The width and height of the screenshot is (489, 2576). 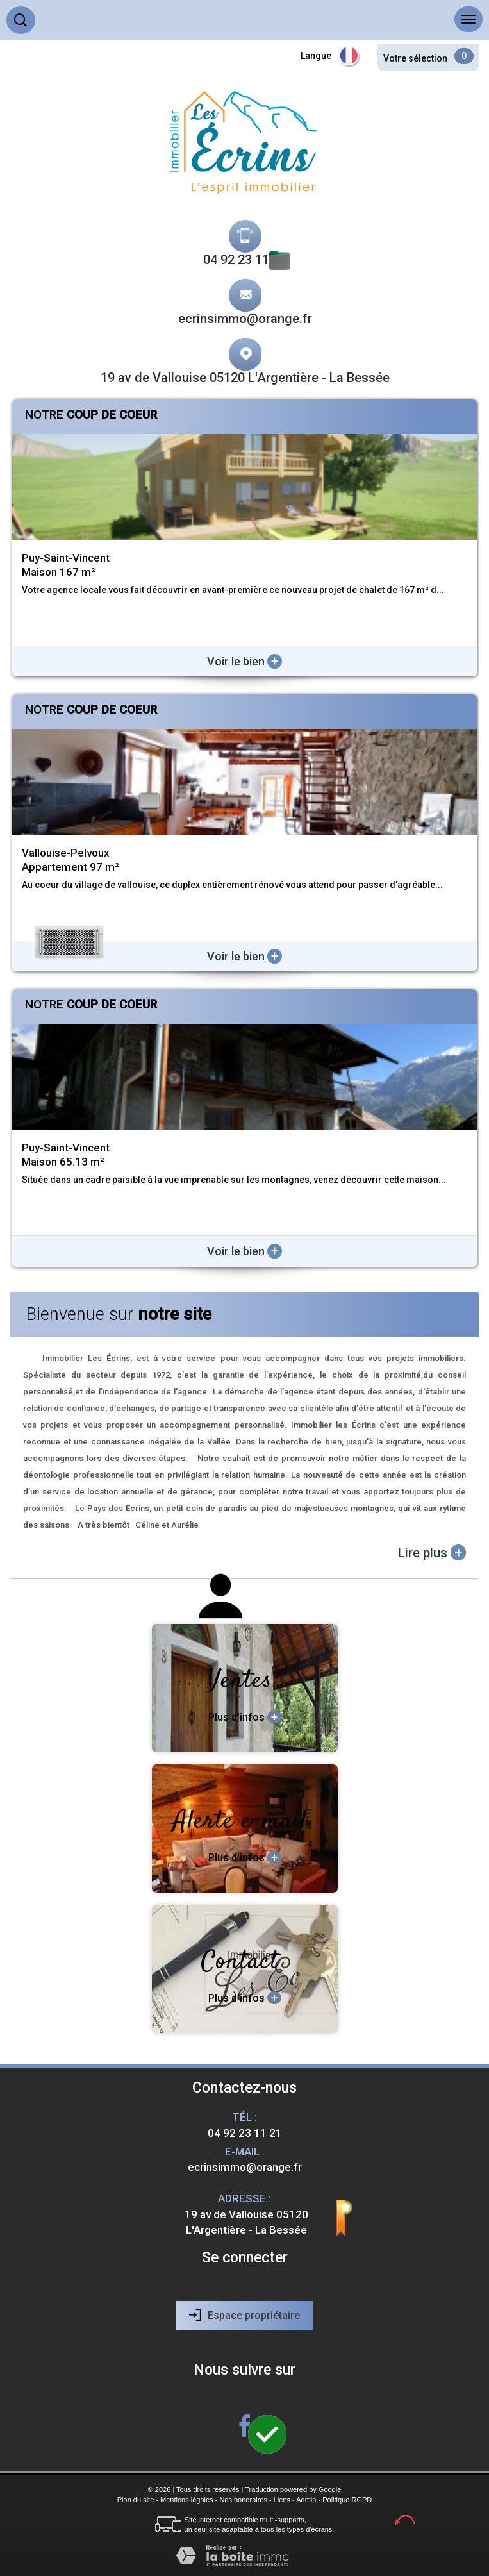 What do you see at coordinates (69, 942) in the screenshot?
I see `indicates a mac pro rackmount server in system preferences` at bounding box center [69, 942].